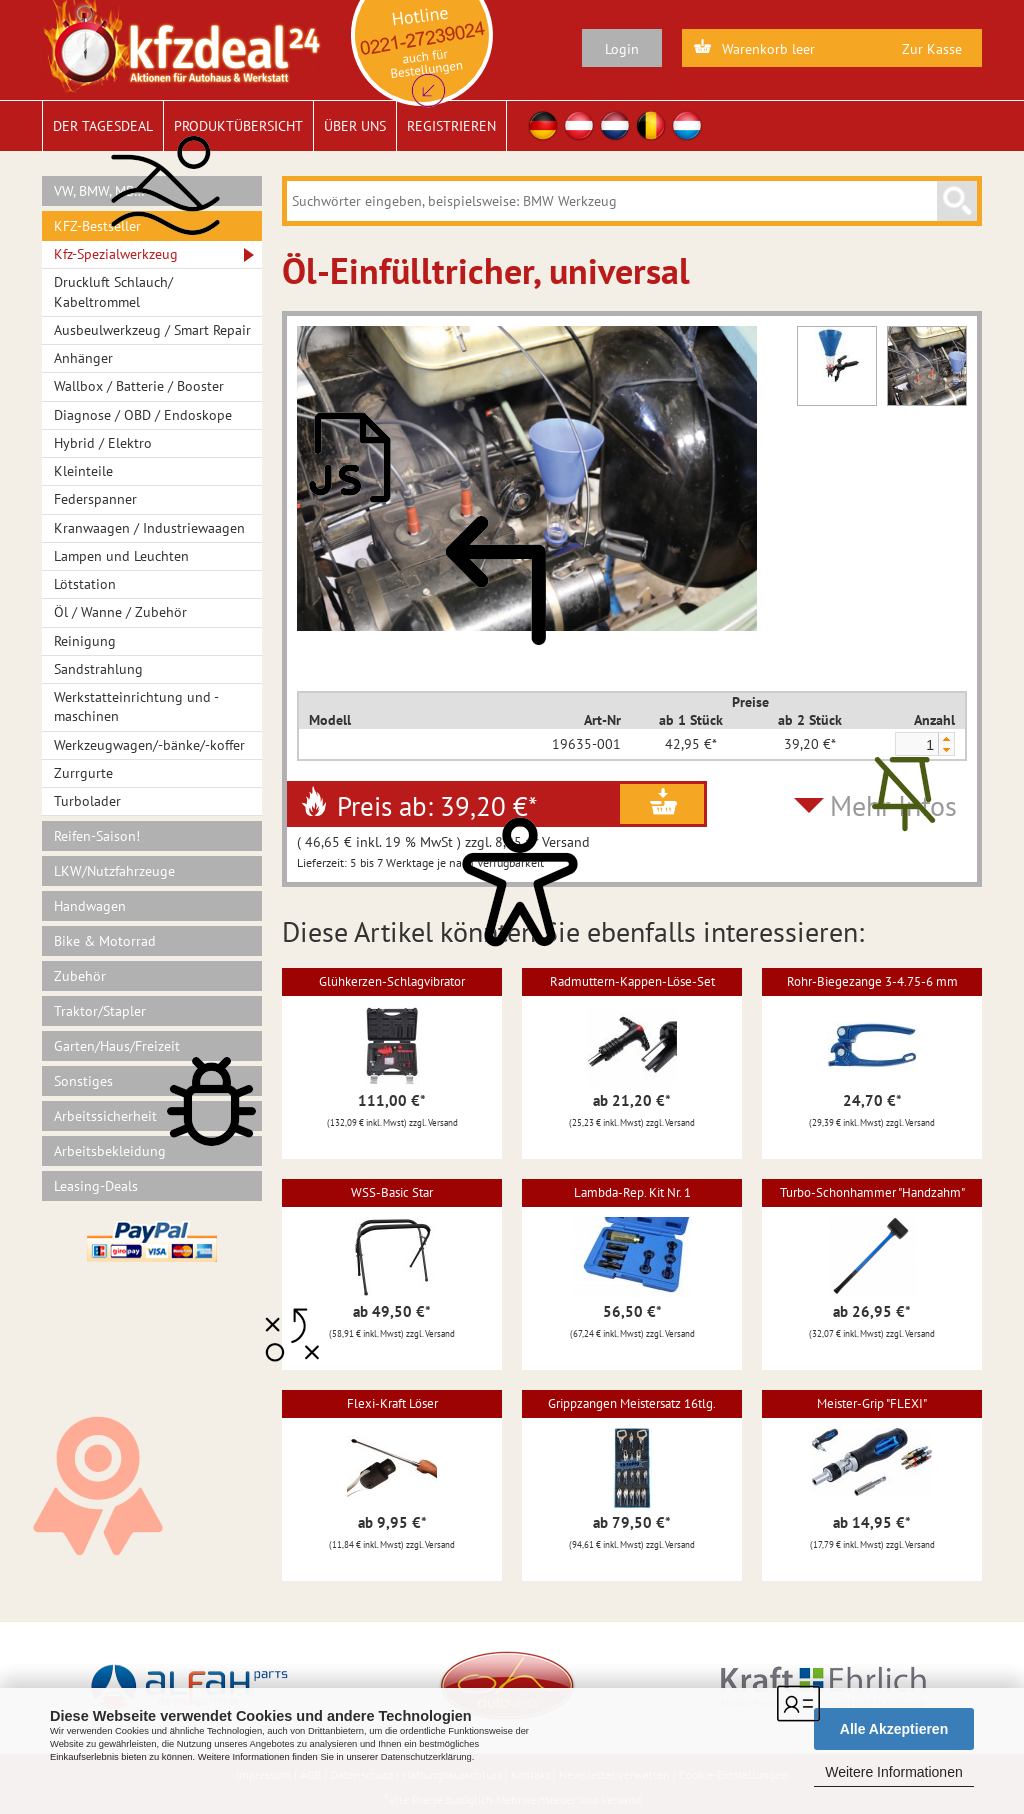 The image size is (1024, 1814). I want to click on view strategy or game plan, so click(290, 1335).